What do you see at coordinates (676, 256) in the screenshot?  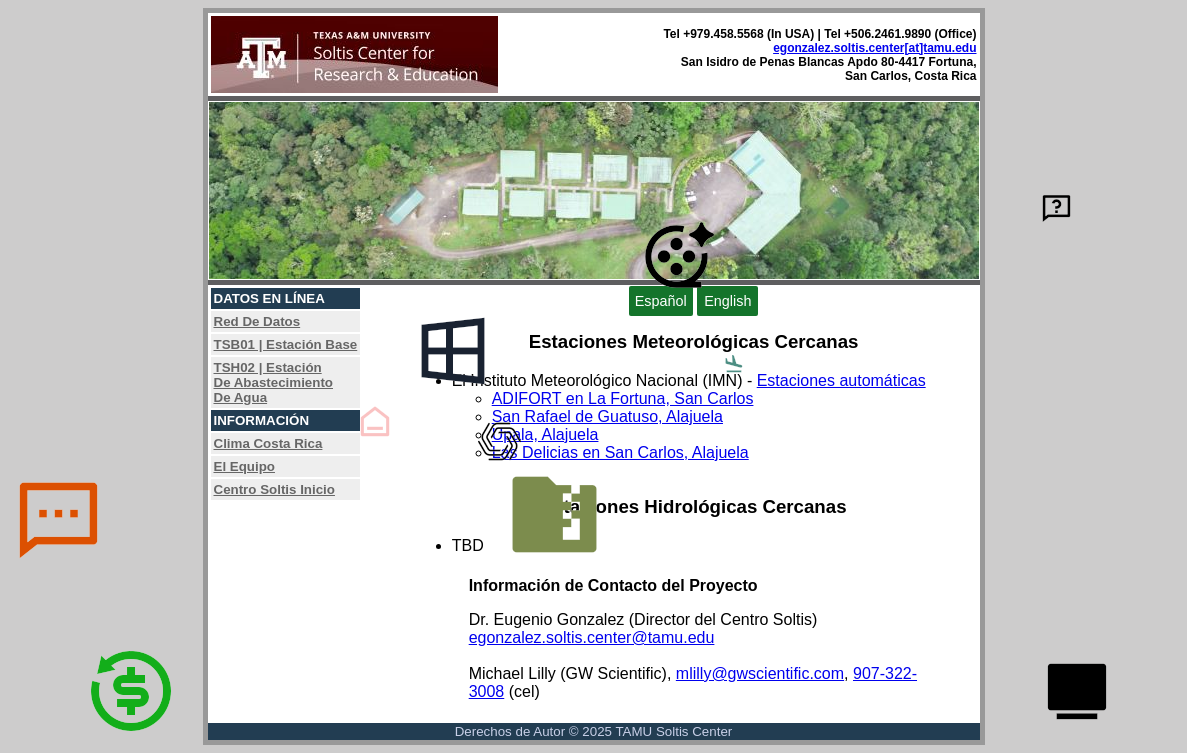 I see `access AI-powered video editing tools` at bounding box center [676, 256].